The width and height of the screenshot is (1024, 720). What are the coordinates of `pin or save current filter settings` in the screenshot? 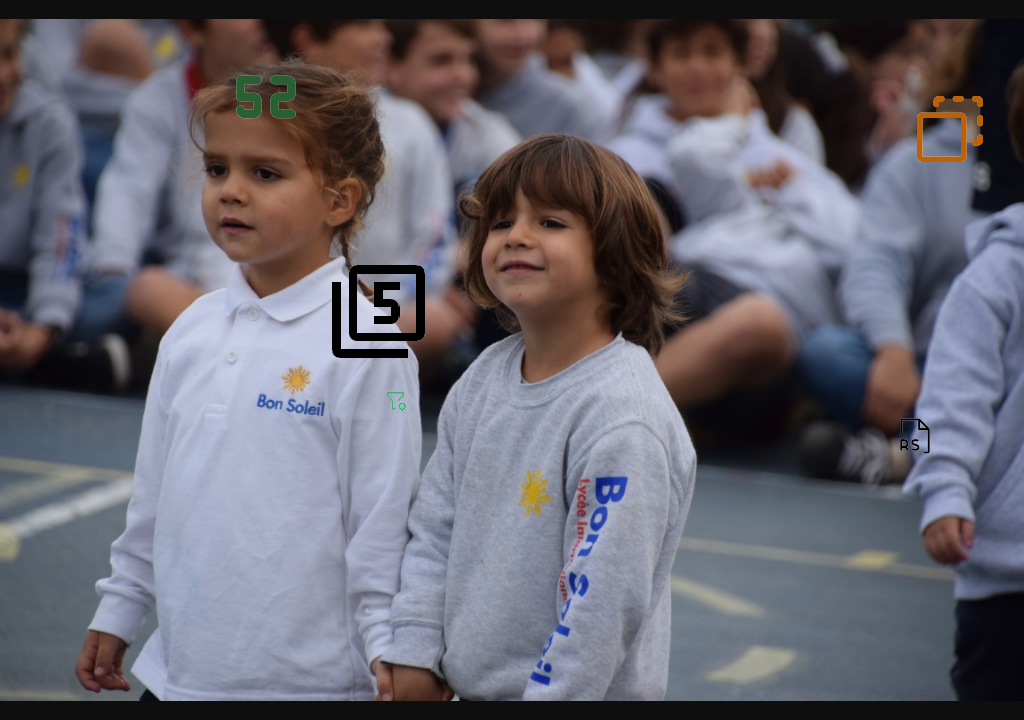 It's located at (395, 400).